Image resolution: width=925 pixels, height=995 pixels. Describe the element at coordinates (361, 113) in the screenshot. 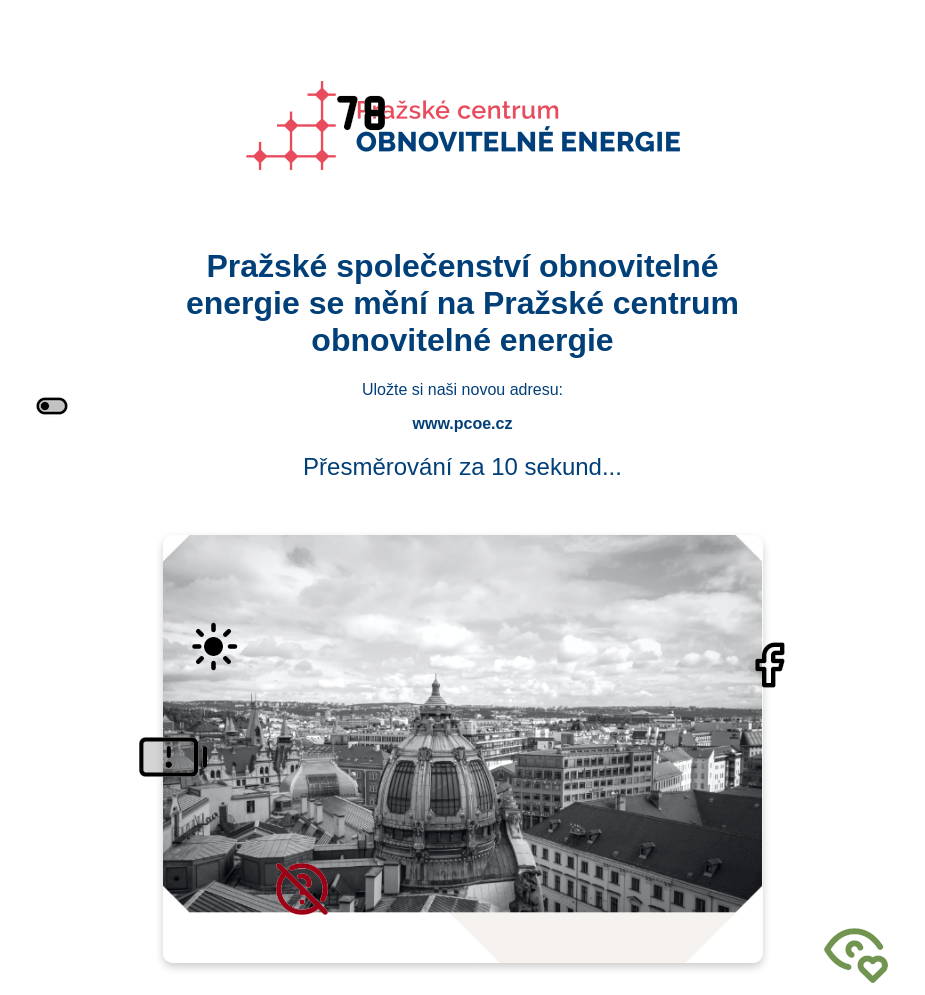

I see `indicates item number 78 in a list or sequence` at that location.